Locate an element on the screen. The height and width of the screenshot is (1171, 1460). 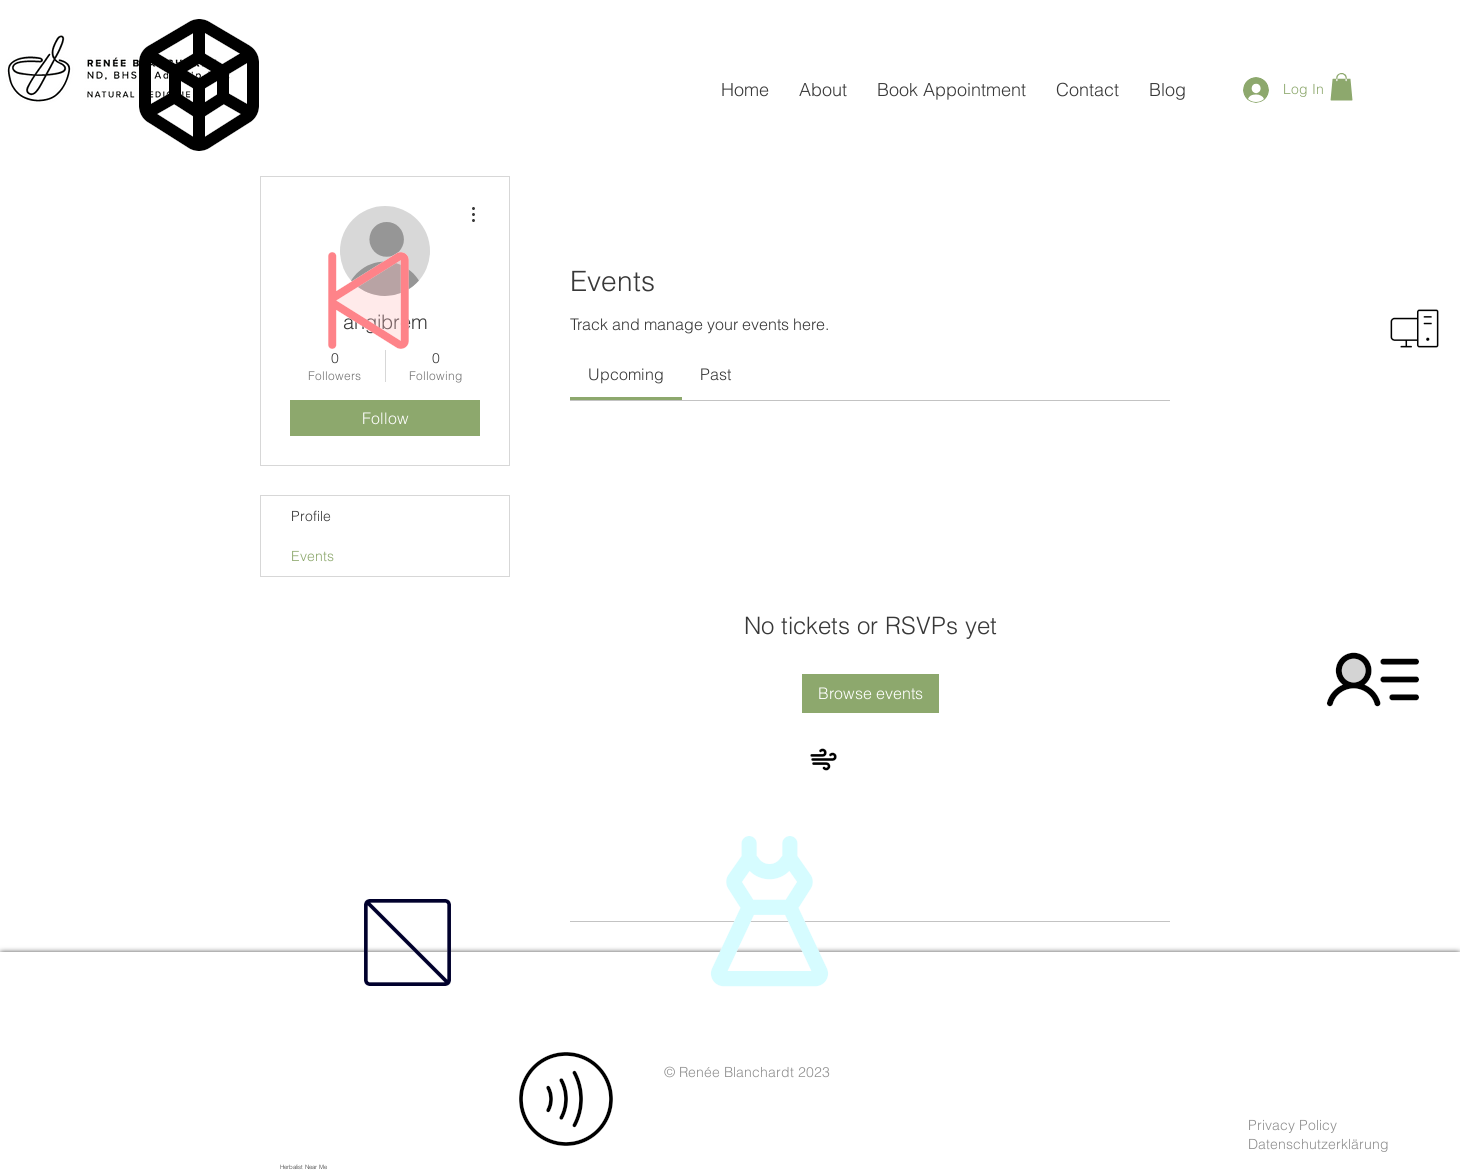
tap to pay with contactless payment is located at coordinates (566, 1099).